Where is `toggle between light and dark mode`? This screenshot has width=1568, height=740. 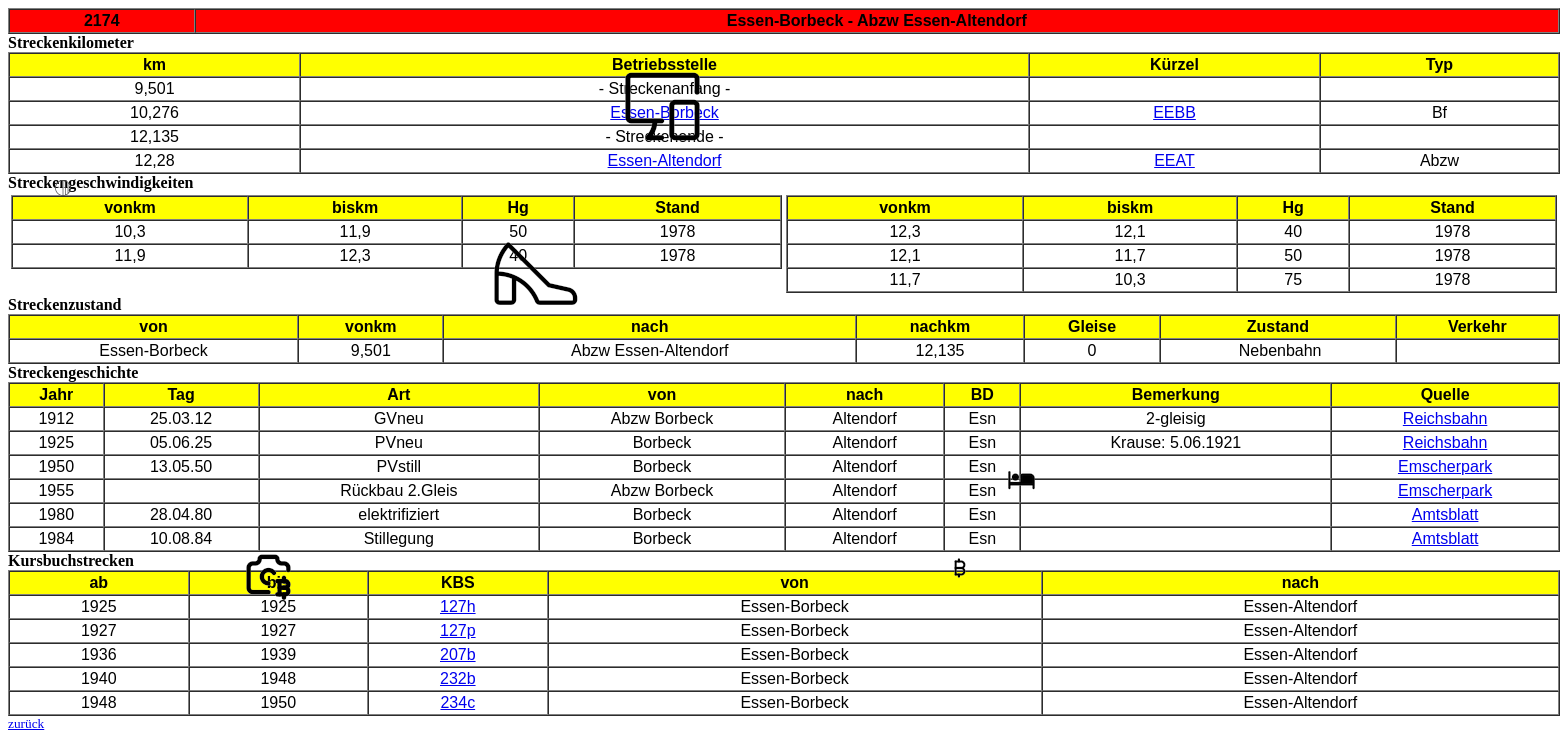 toggle between light and dark mode is located at coordinates (63, 188).